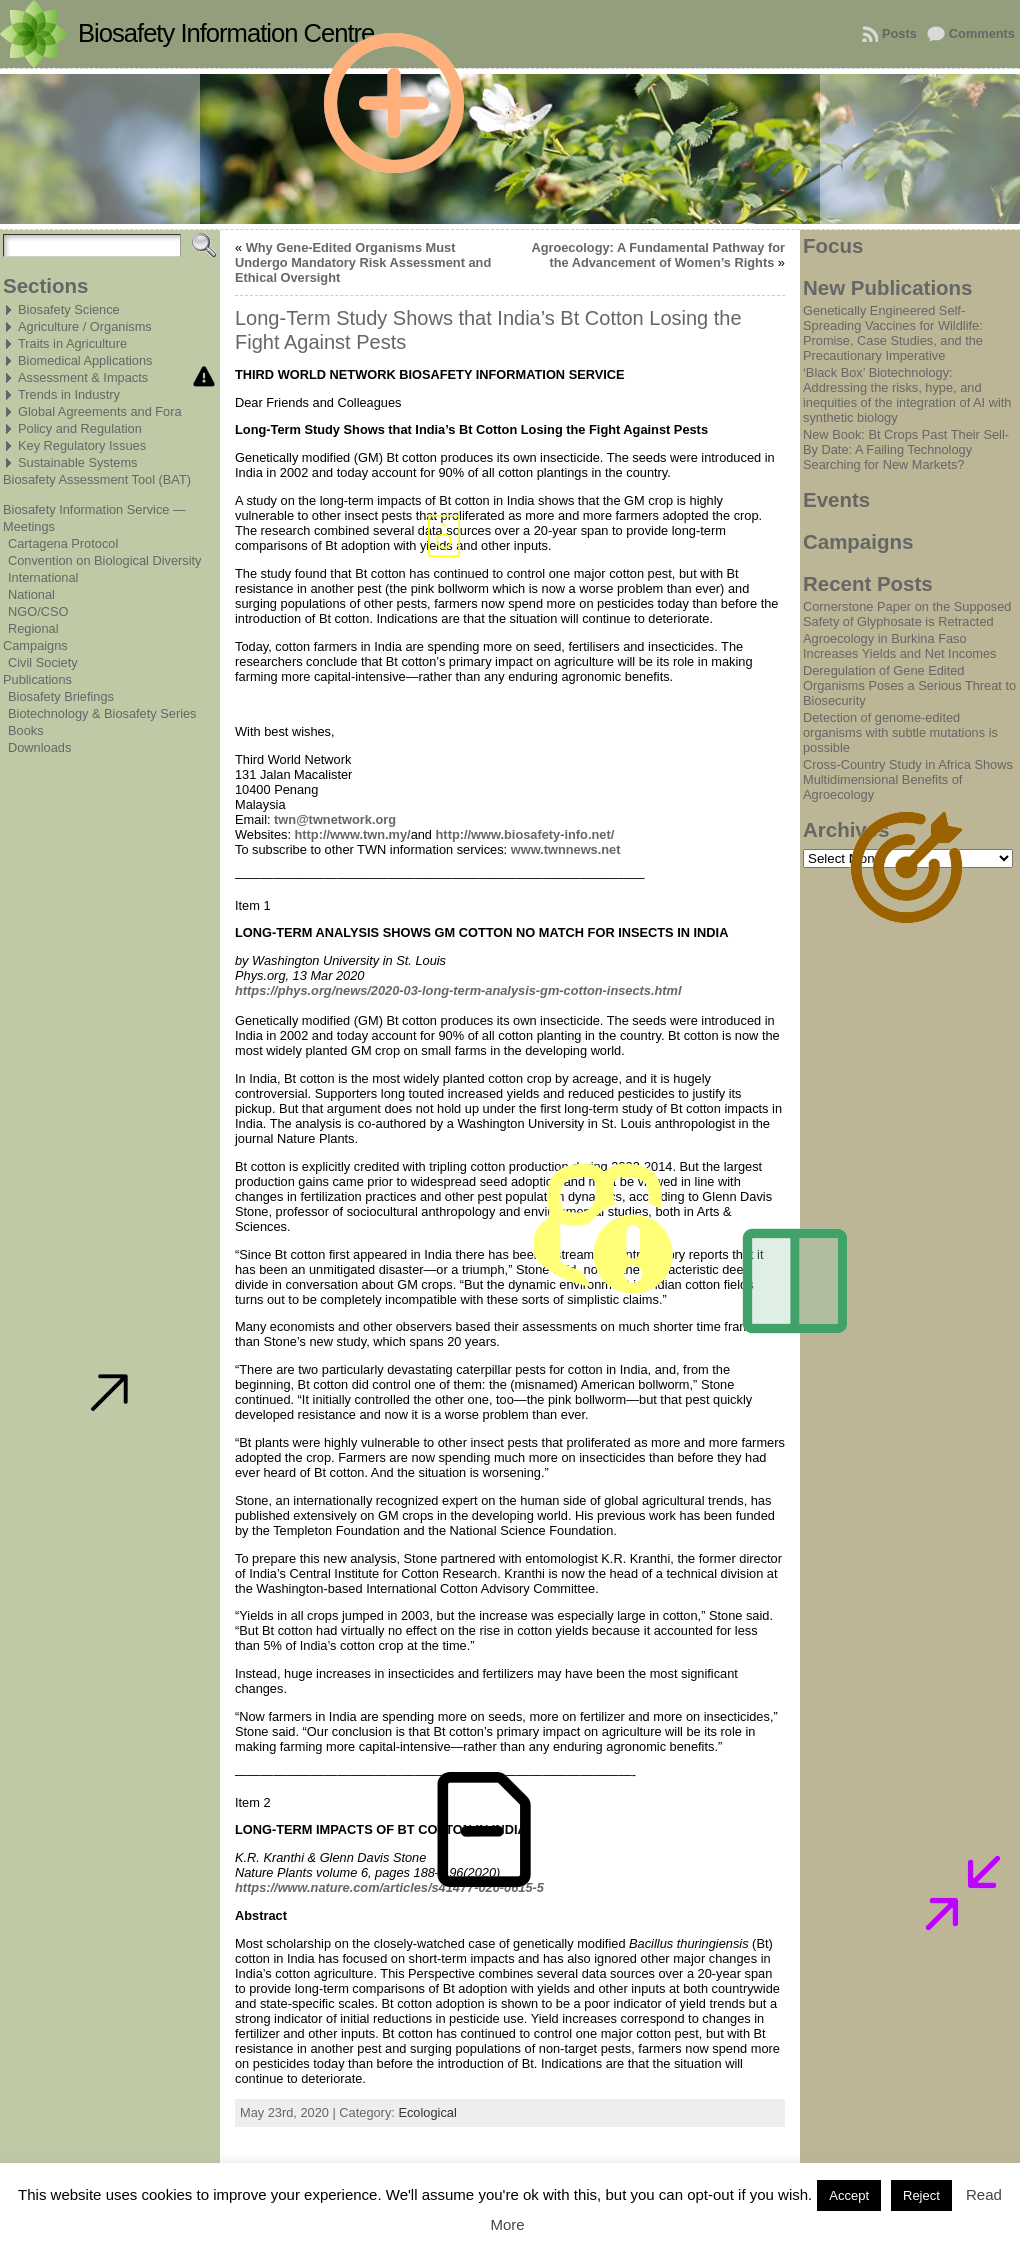  I want to click on split view horizontally into two panes, so click(795, 1281).